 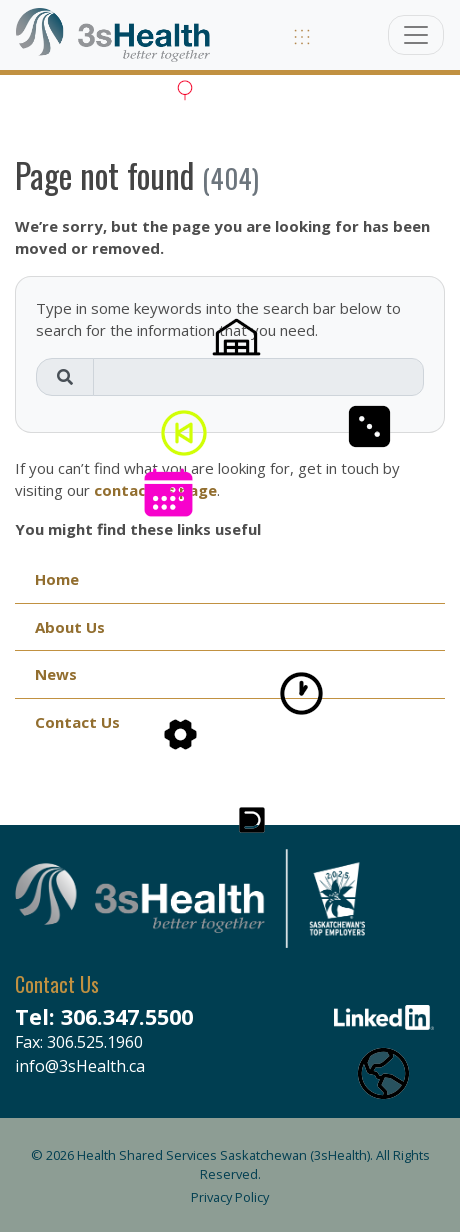 What do you see at coordinates (252, 820) in the screenshot?
I see `indicates a superset relationship in mathematical notation` at bounding box center [252, 820].